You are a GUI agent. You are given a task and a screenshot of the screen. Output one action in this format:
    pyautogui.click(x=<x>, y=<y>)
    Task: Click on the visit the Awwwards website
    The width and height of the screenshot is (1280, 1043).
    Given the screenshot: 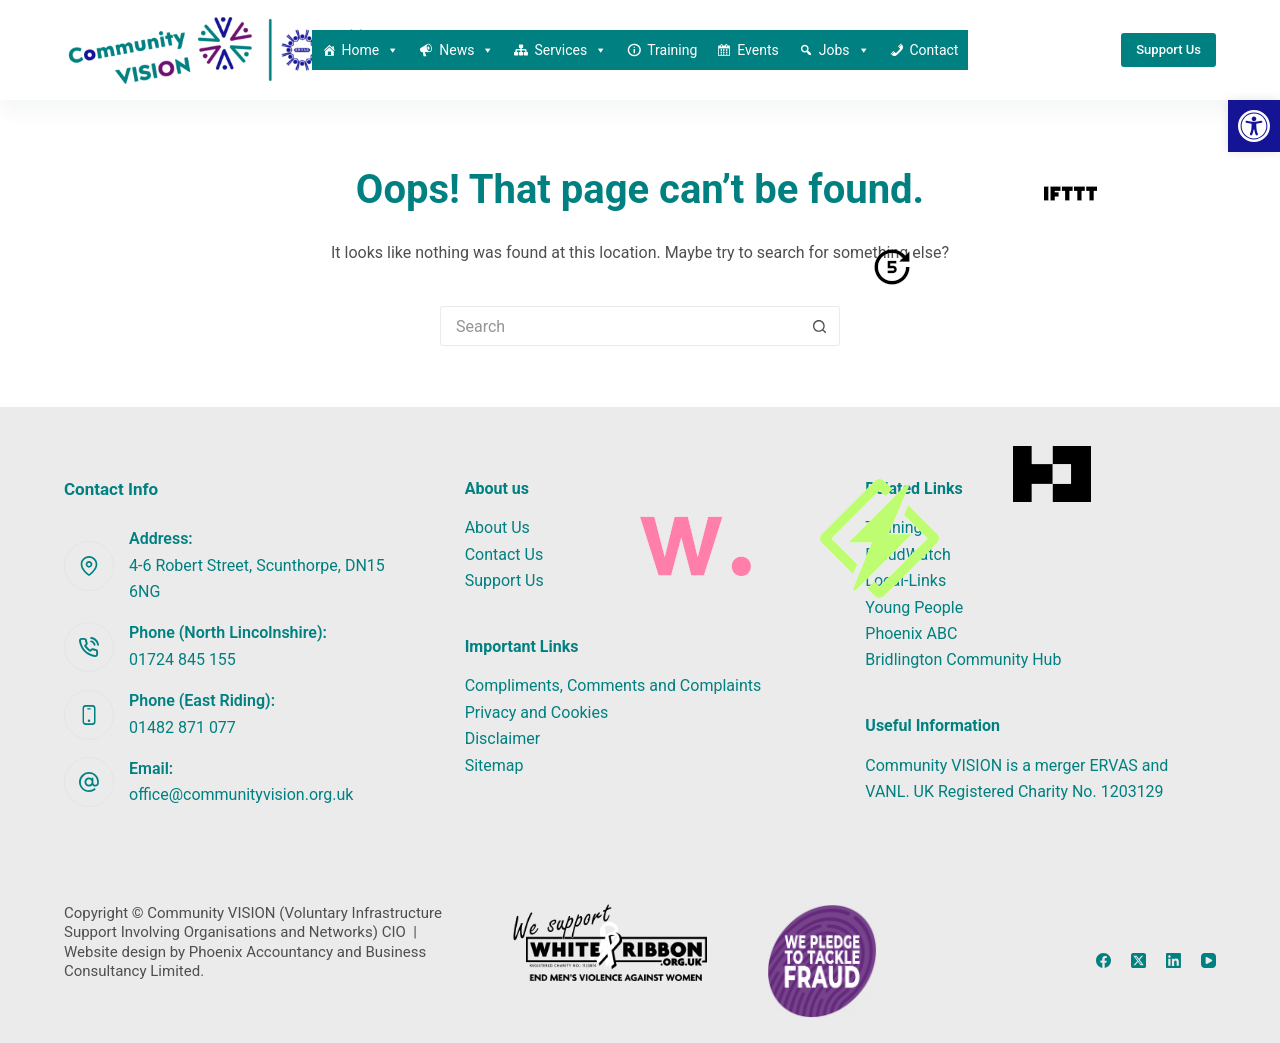 What is the action you would take?
    pyautogui.click(x=695, y=546)
    